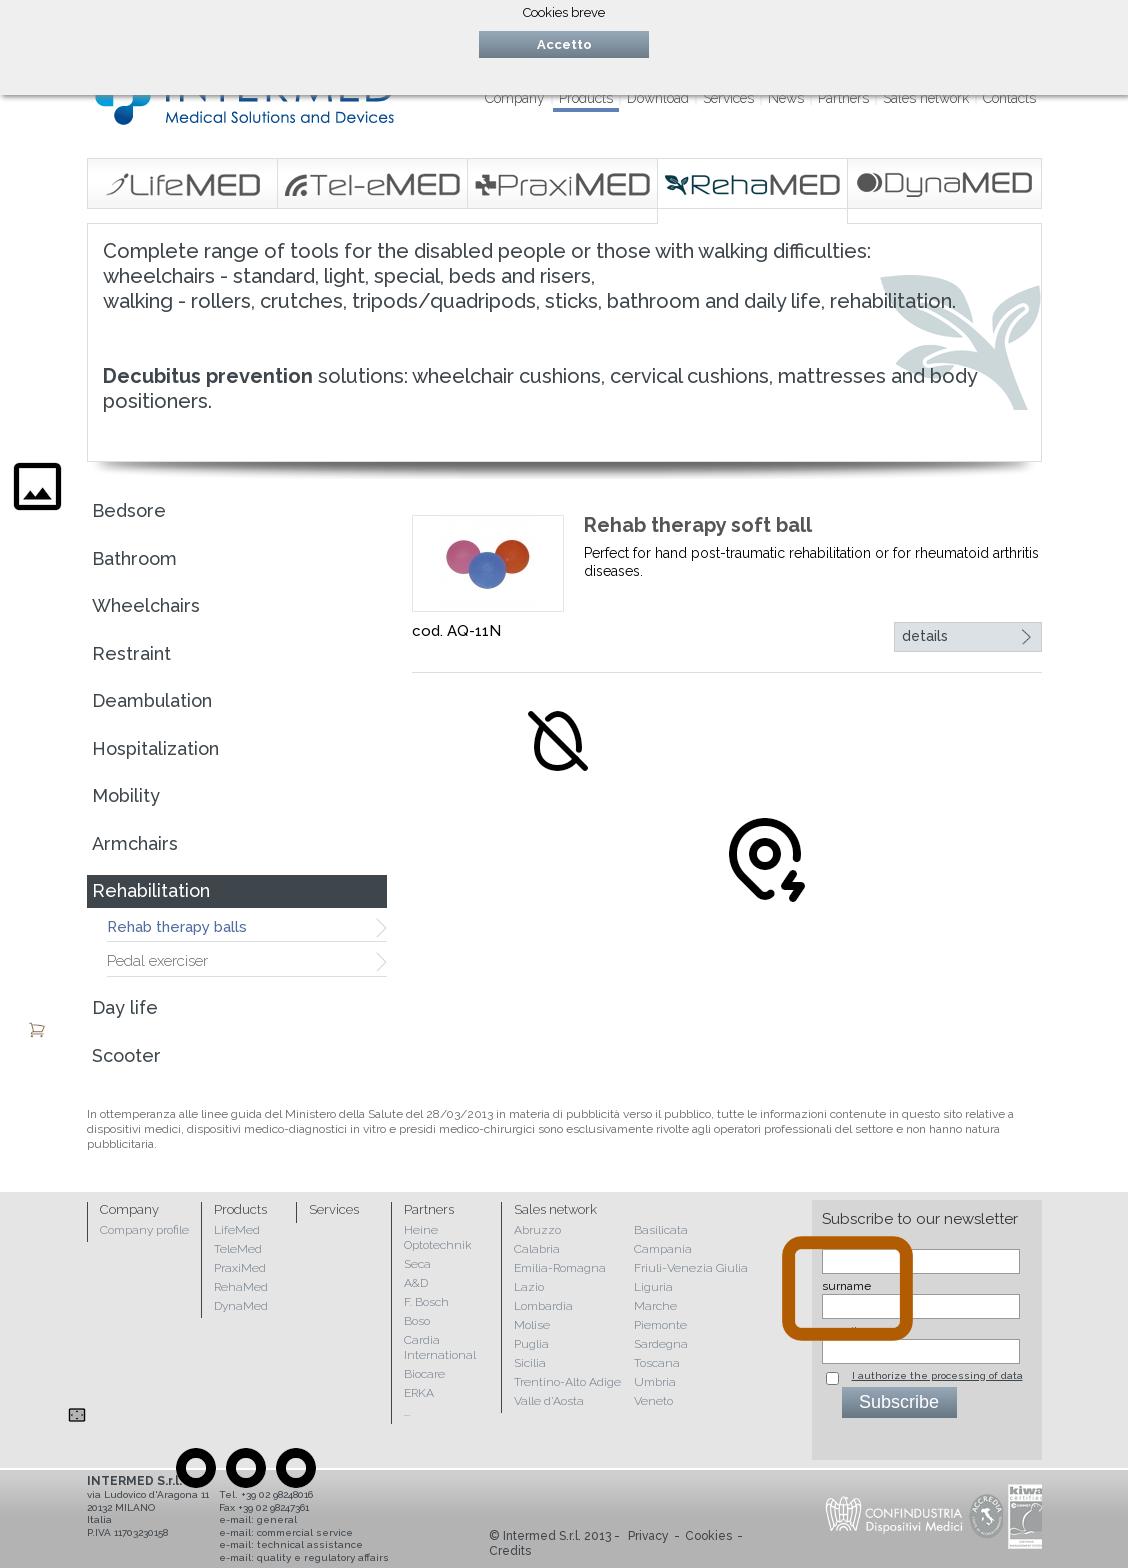 This screenshot has height=1568, width=1128. What do you see at coordinates (558, 741) in the screenshot?
I see `indicates egg-free or no eggs` at bounding box center [558, 741].